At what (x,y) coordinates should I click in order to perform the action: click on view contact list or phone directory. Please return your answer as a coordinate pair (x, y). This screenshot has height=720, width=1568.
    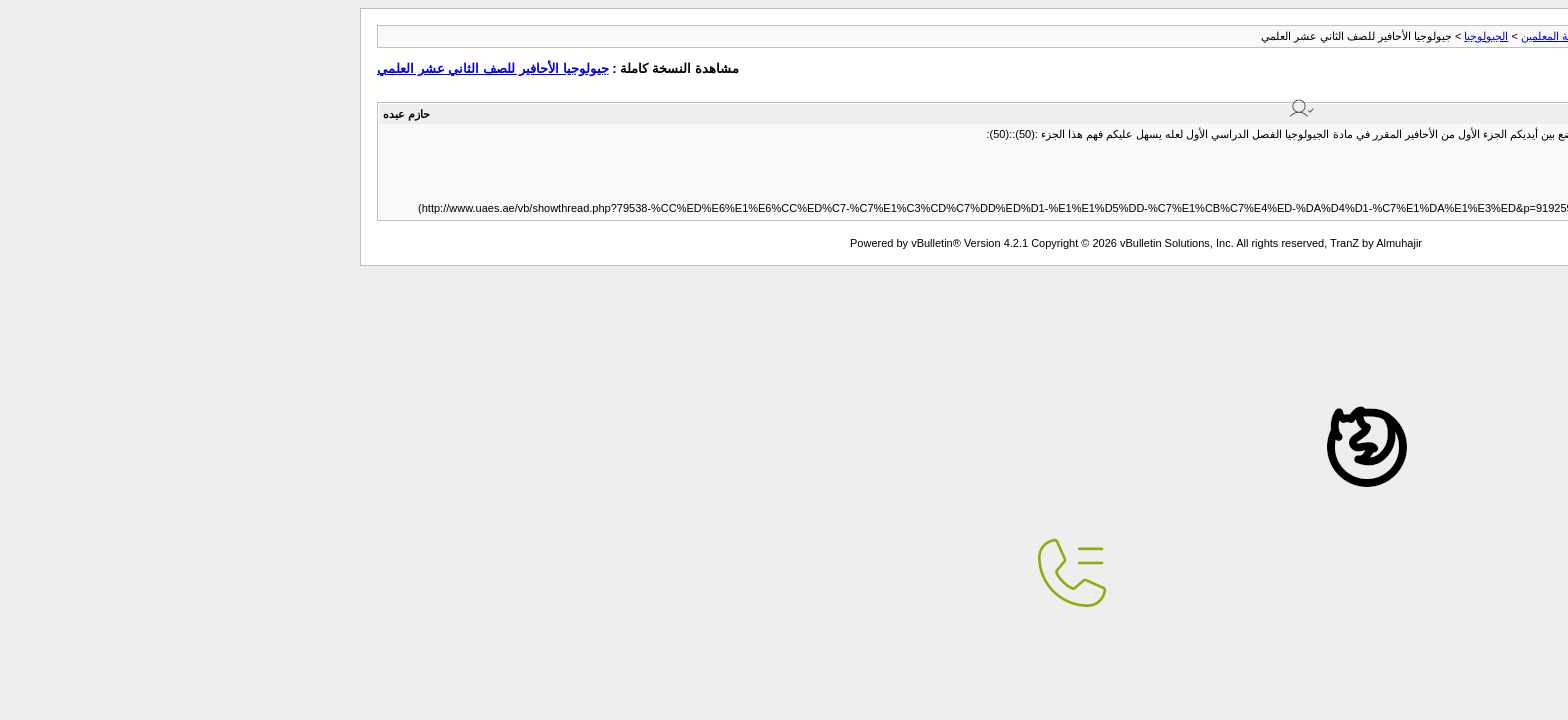
    Looking at the image, I should click on (1073, 571).